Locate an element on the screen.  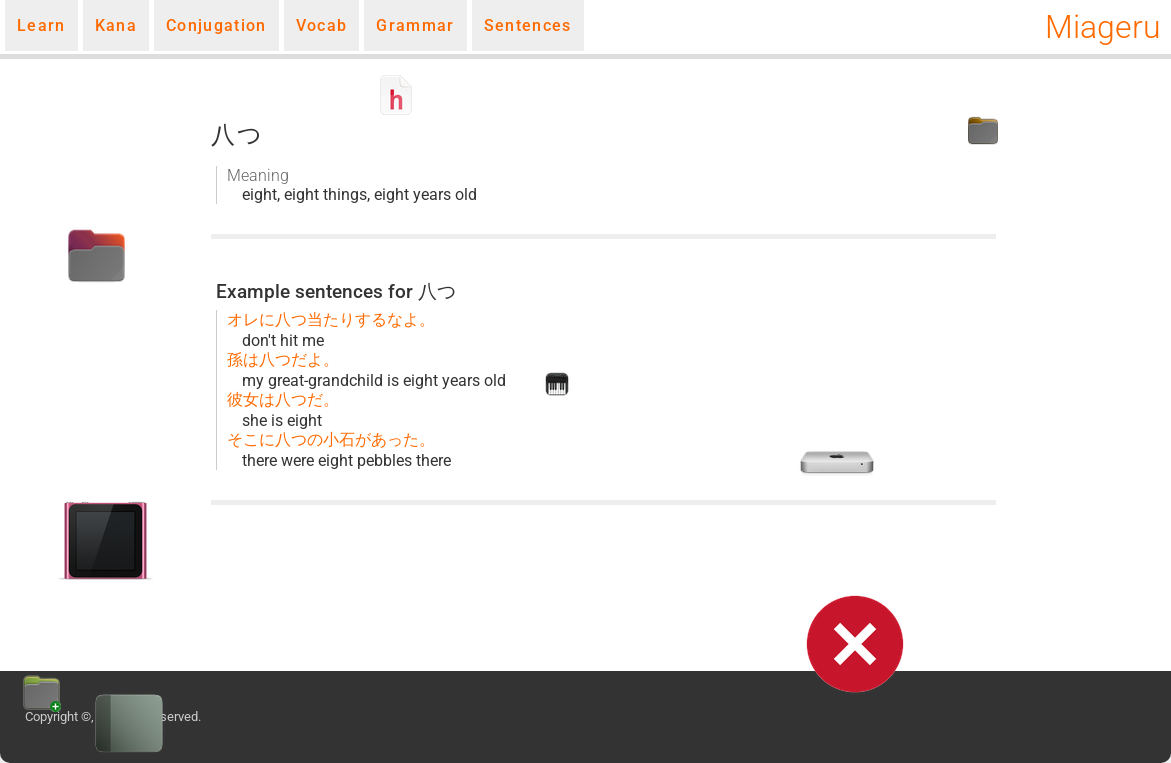
open audio midi setup utility is located at coordinates (557, 384).